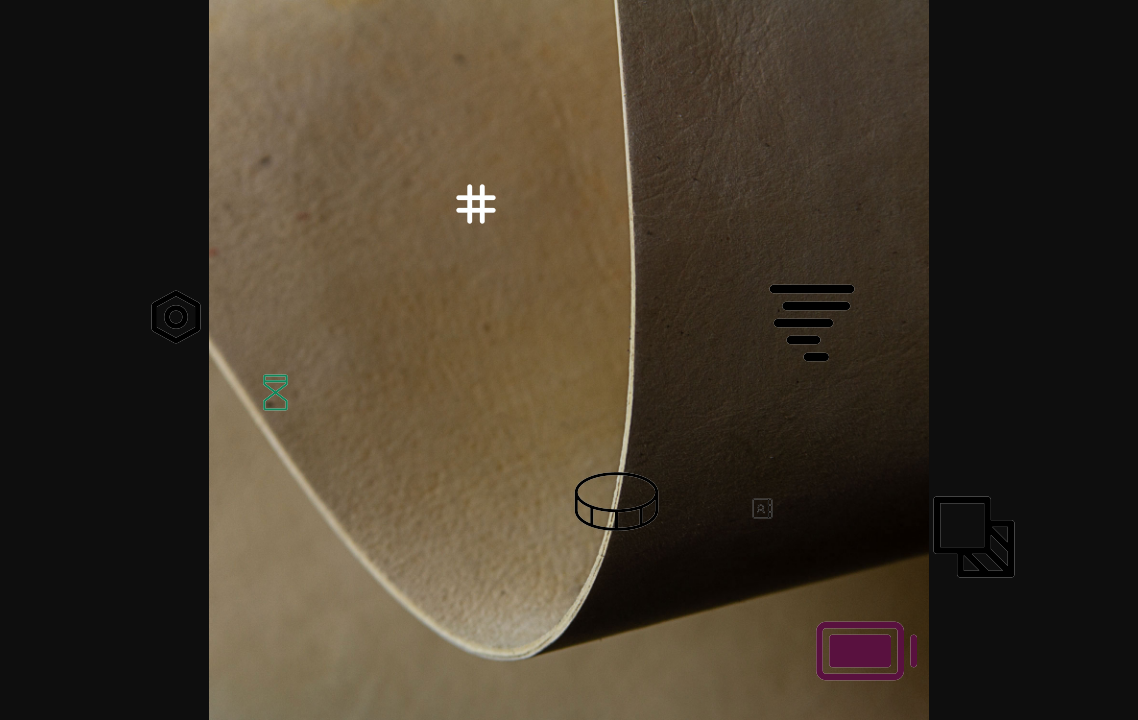 The image size is (1138, 720). I want to click on access settings or configuration options, so click(176, 317).